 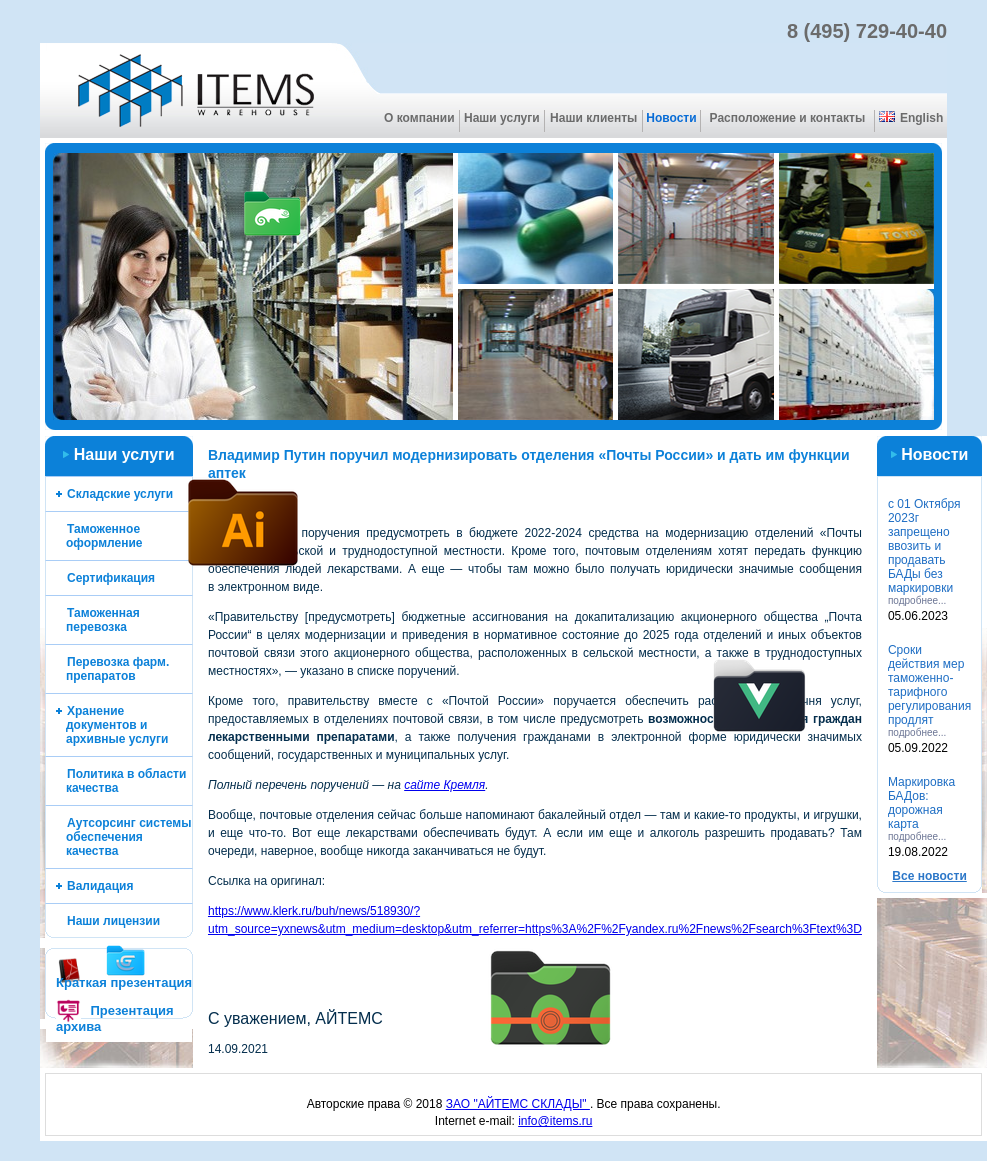 I want to click on open folder containing pokémon dusk ball themed content, so click(x=550, y=1001).